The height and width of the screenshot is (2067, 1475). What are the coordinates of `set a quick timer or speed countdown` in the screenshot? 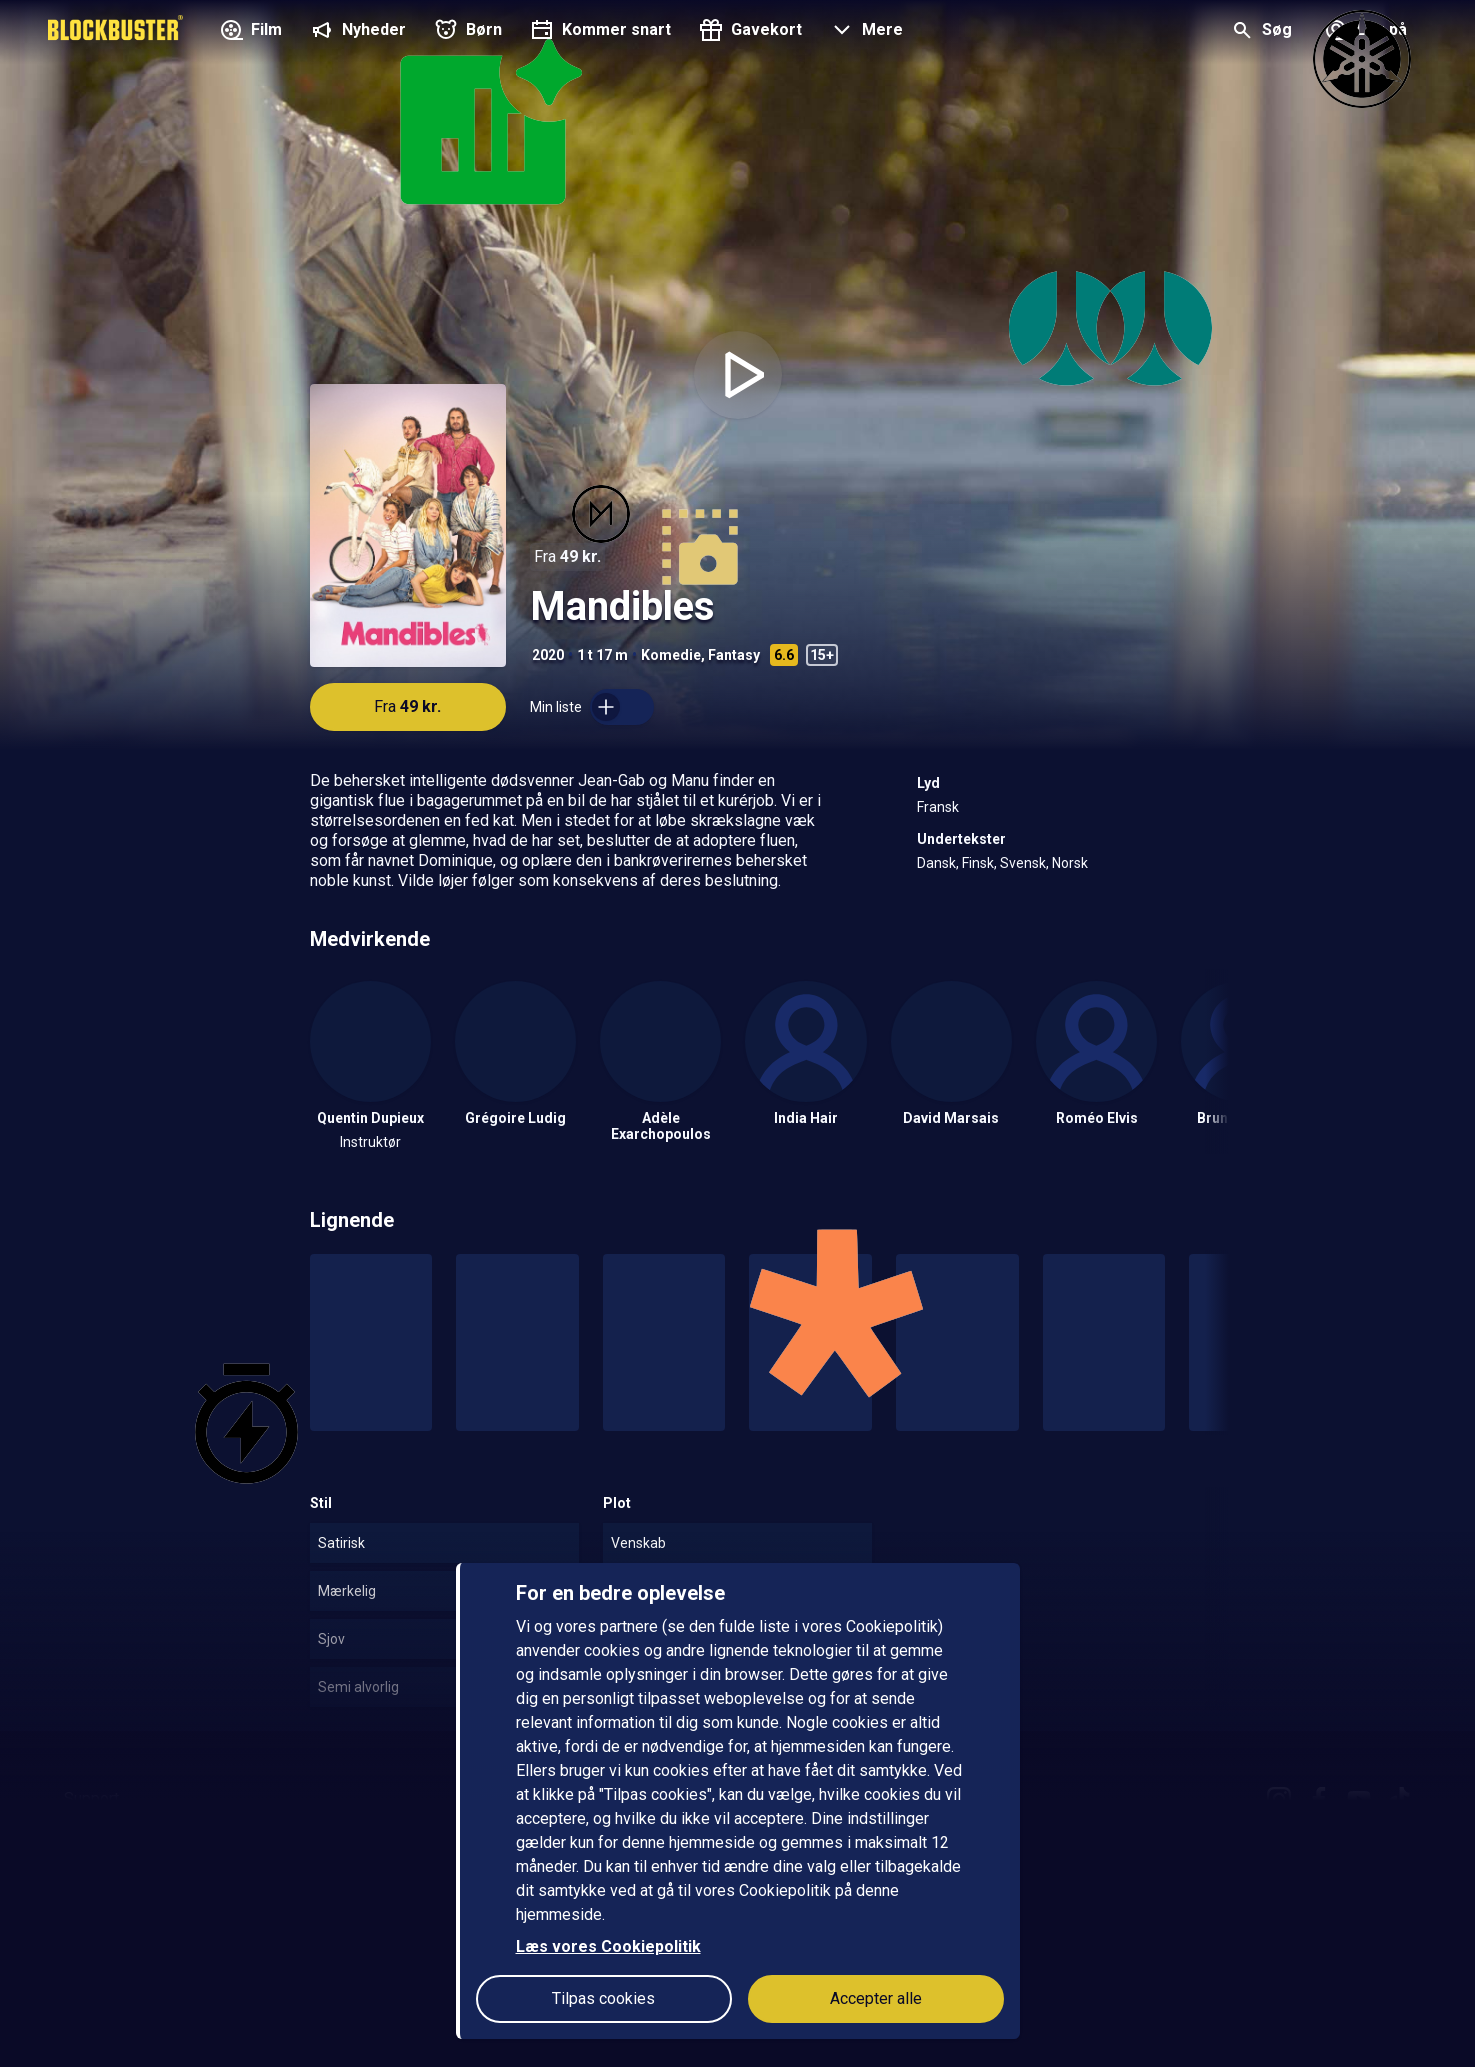 It's located at (246, 1426).